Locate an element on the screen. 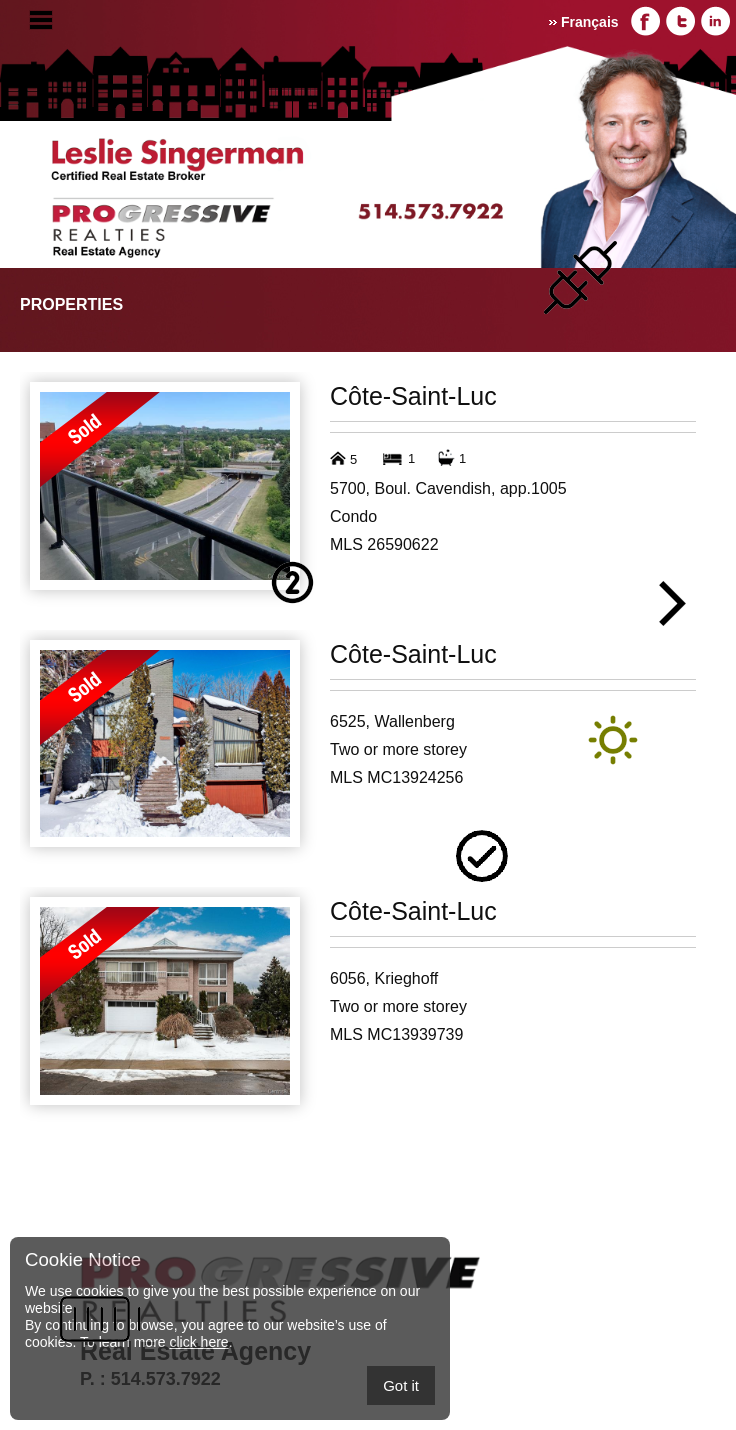 The width and height of the screenshot is (736, 1430). indicates battery is fully charged is located at coordinates (99, 1319).